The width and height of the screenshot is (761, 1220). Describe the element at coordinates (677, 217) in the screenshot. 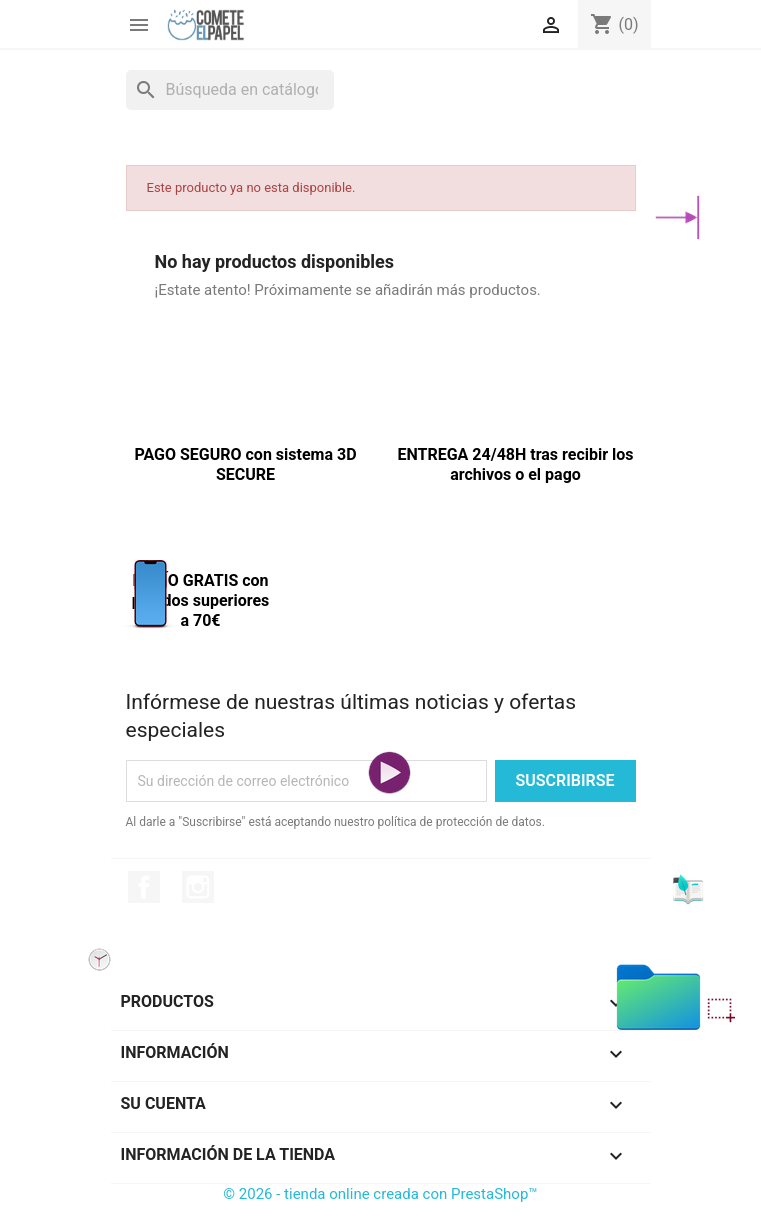

I see `jump to the last item or end of list` at that location.